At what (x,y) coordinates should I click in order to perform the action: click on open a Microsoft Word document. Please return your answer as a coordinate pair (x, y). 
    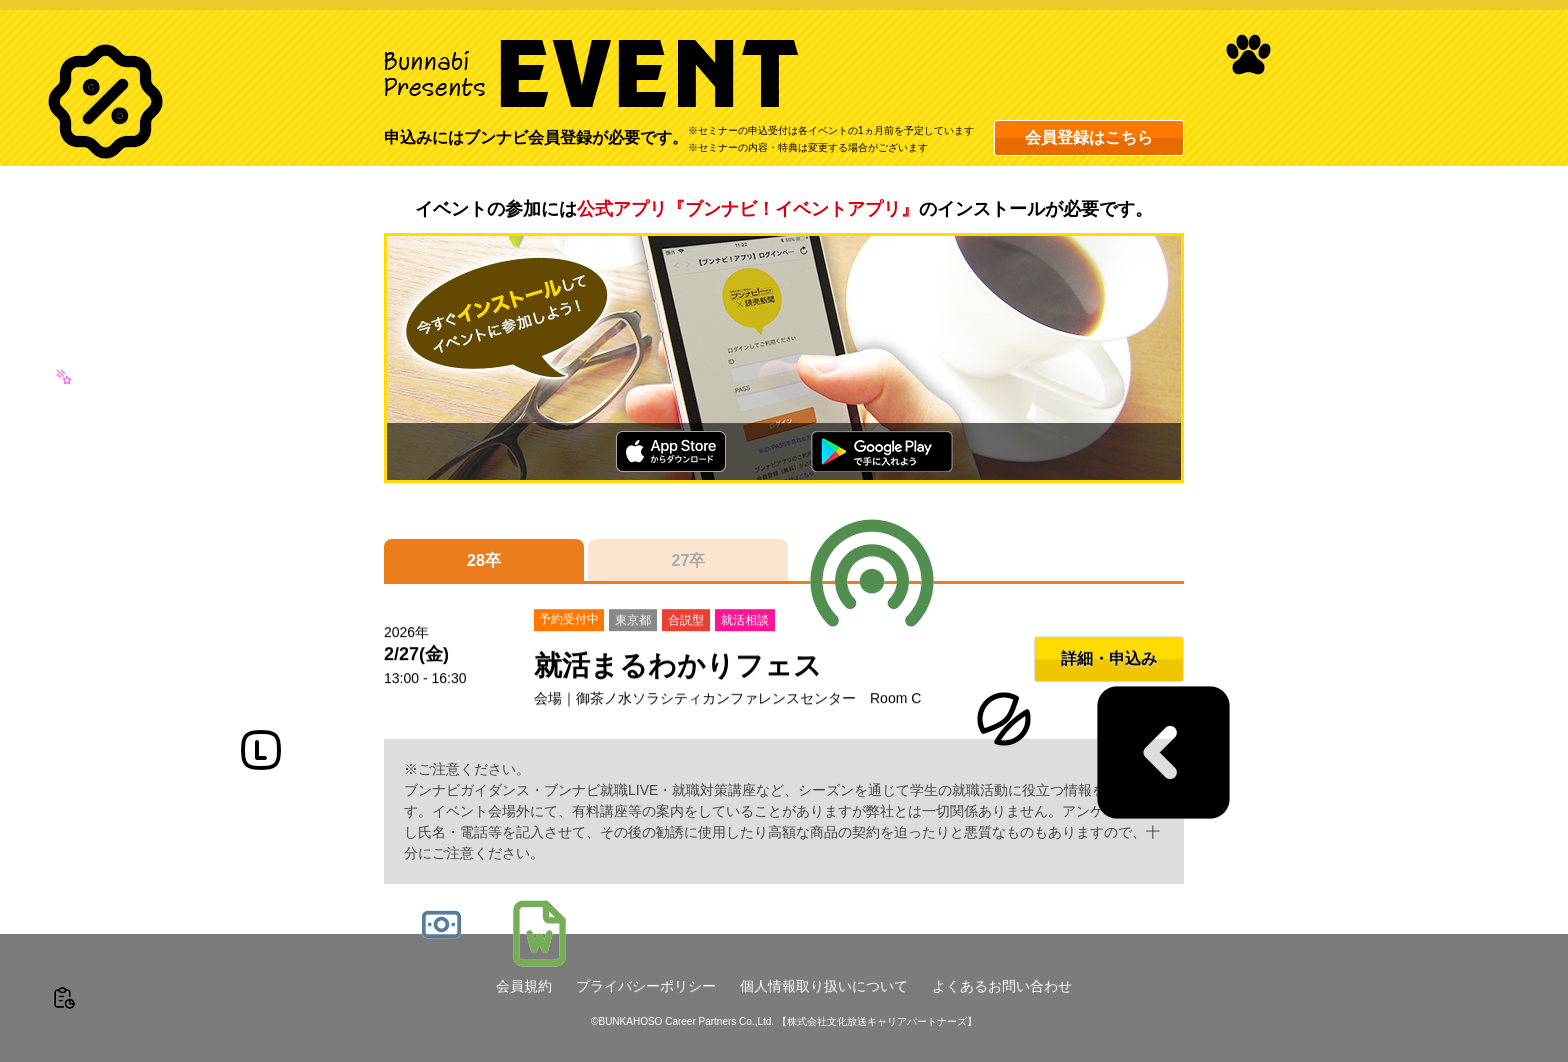
    Looking at the image, I should click on (539, 933).